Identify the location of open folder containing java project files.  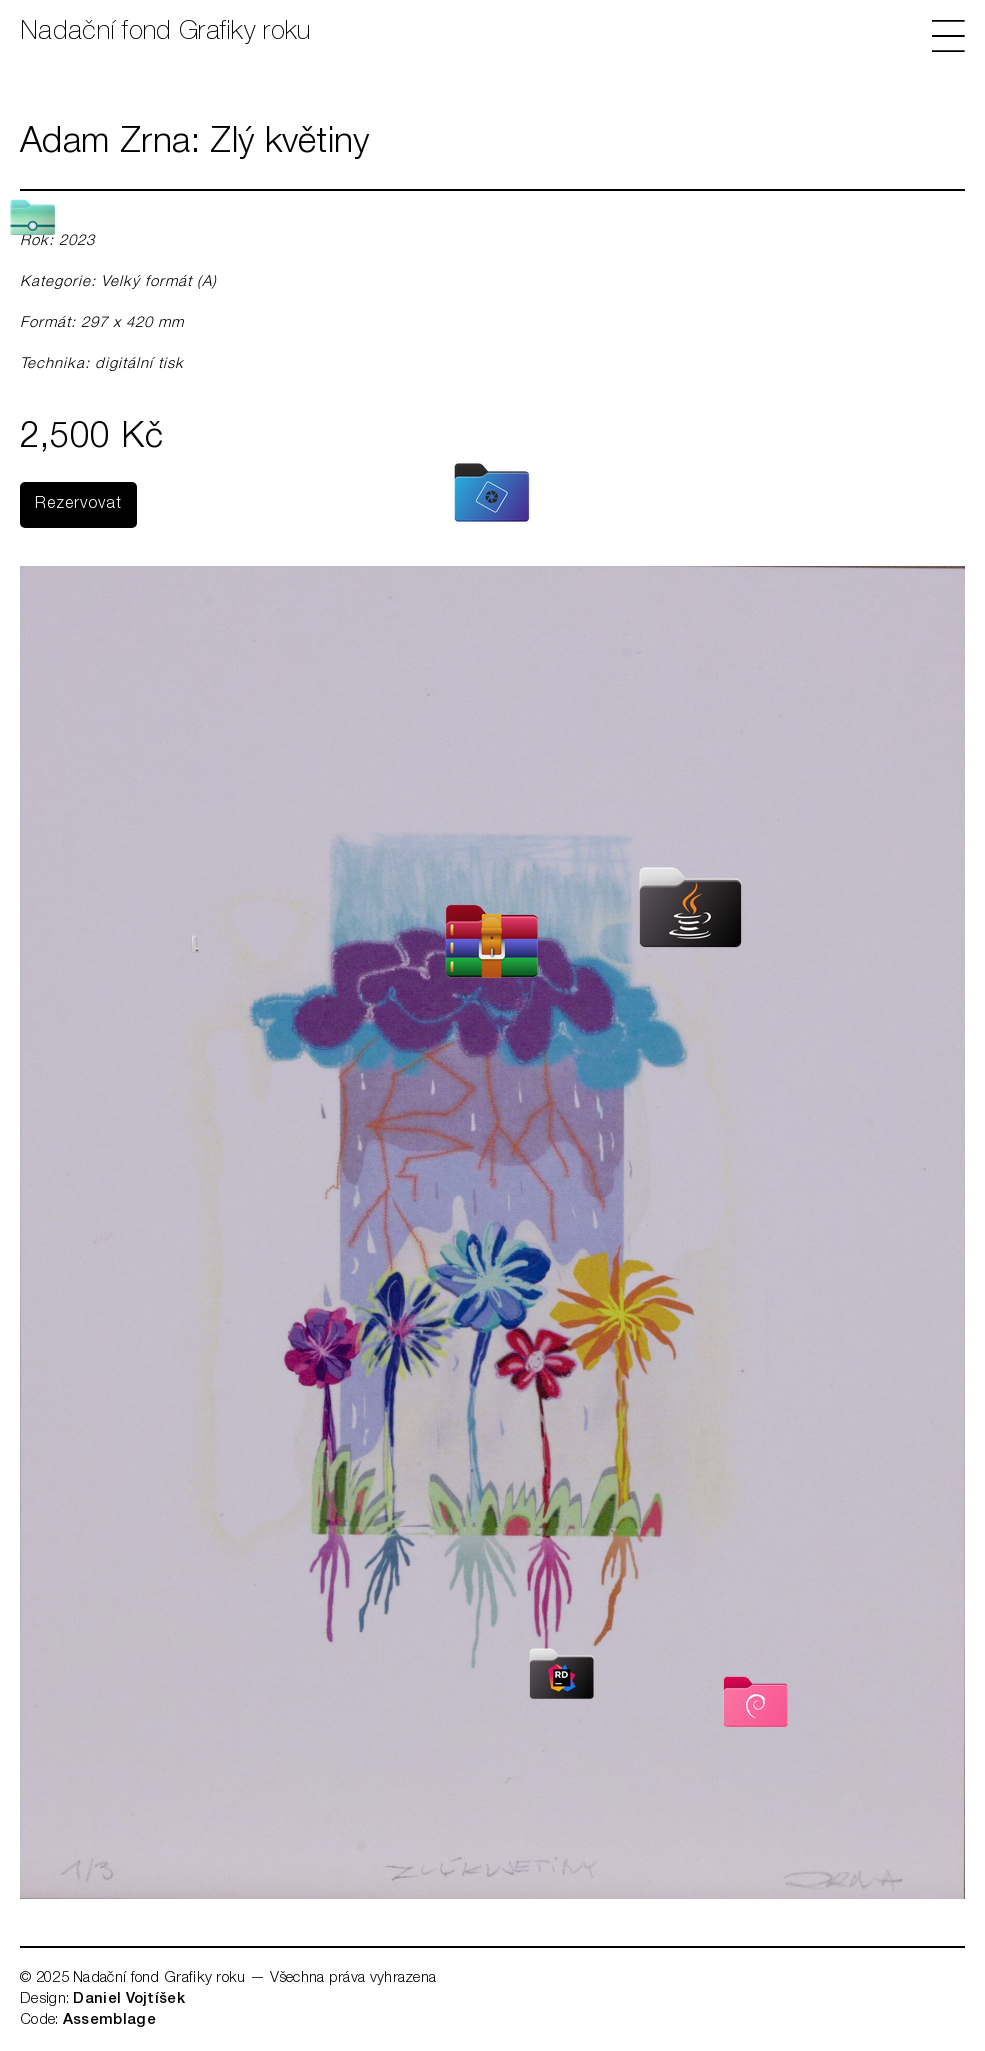
(690, 910).